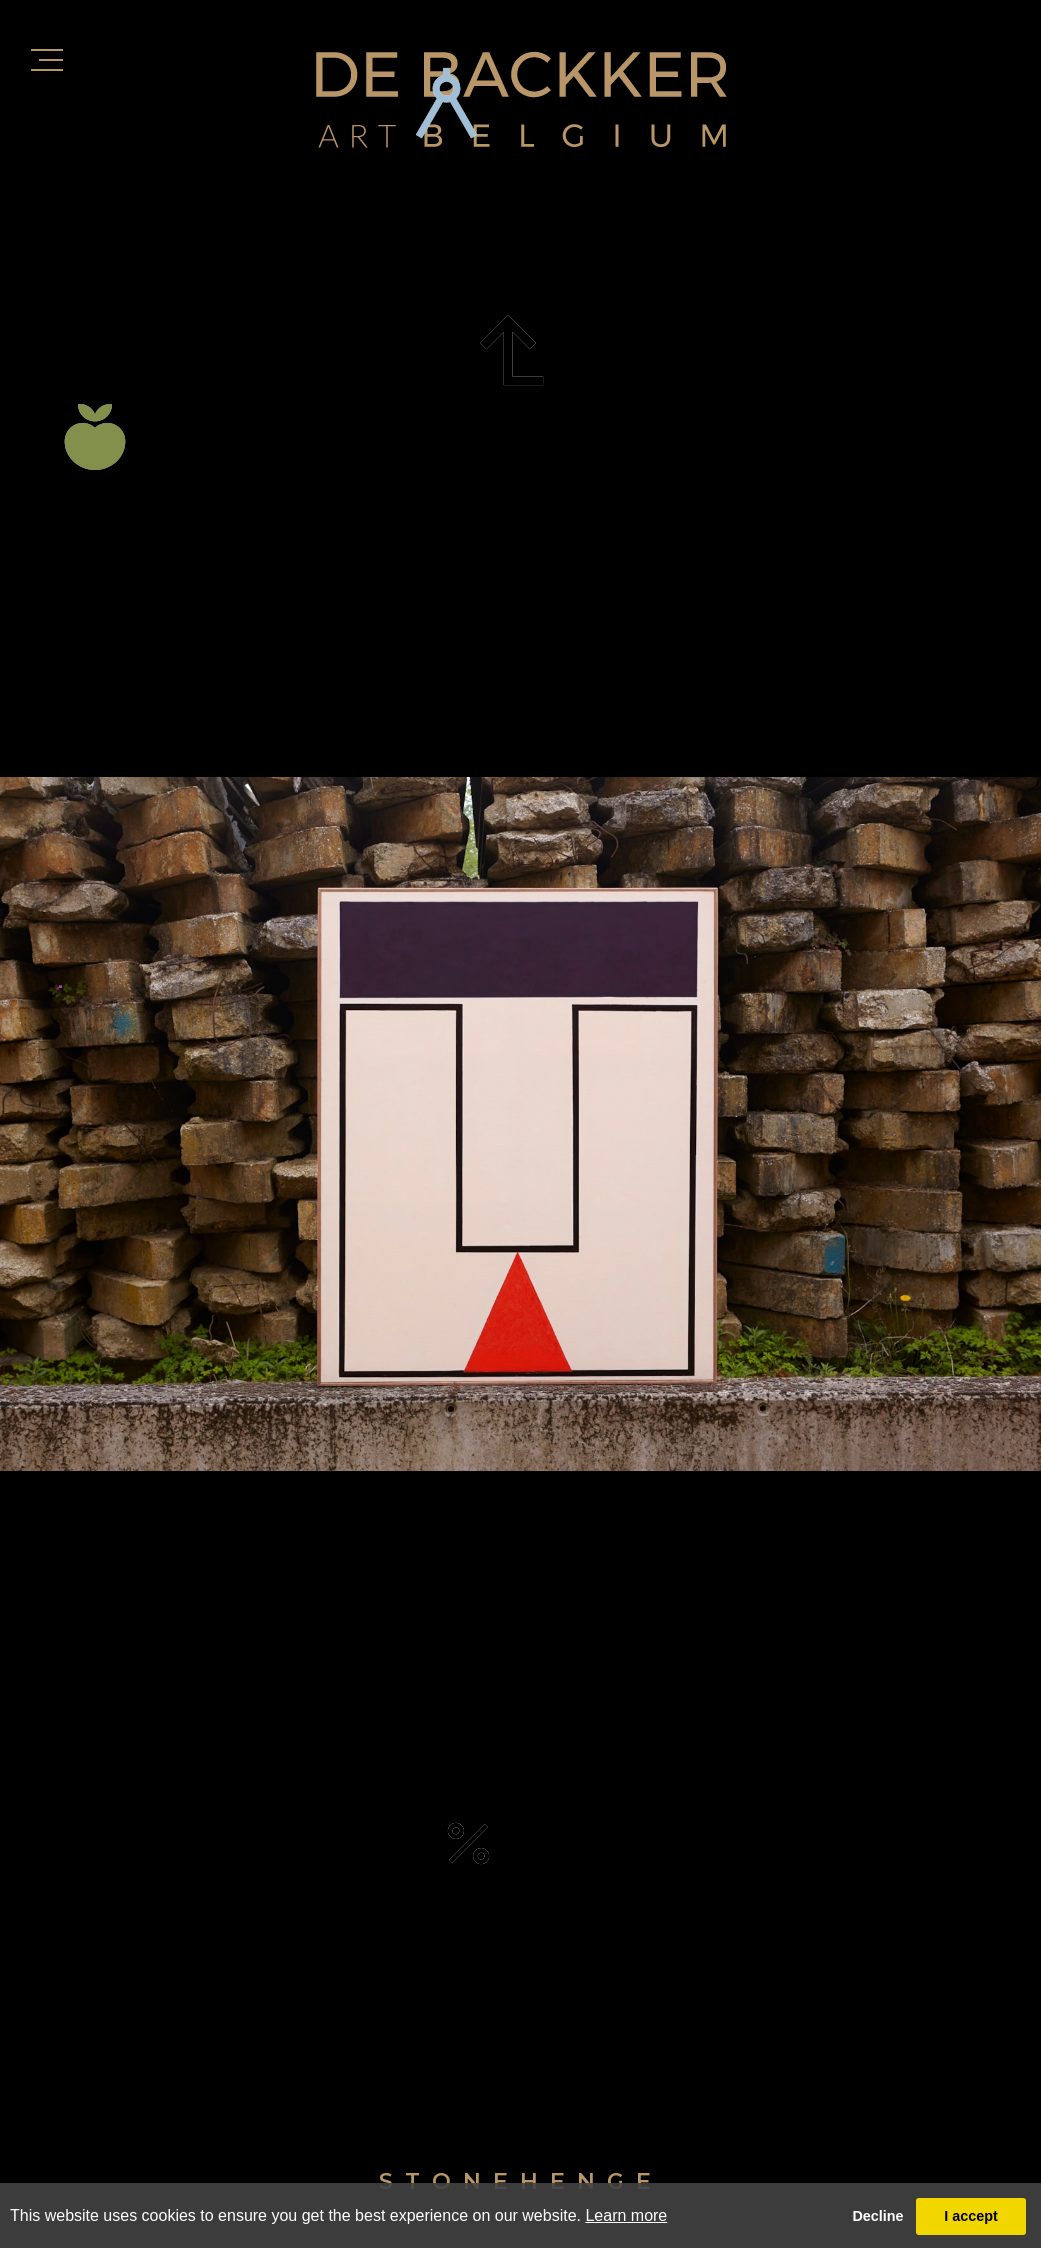 This screenshot has height=2248, width=1041. I want to click on access drawing compass tool, so click(446, 102).